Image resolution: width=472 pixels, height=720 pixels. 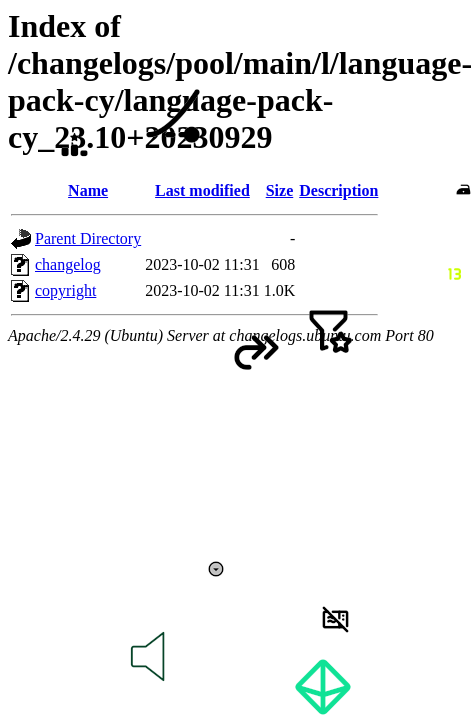 What do you see at coordinates (256, 352) in the screenshot?
I see `forward or share to multiple recipients` at bounding box center [256, 352].